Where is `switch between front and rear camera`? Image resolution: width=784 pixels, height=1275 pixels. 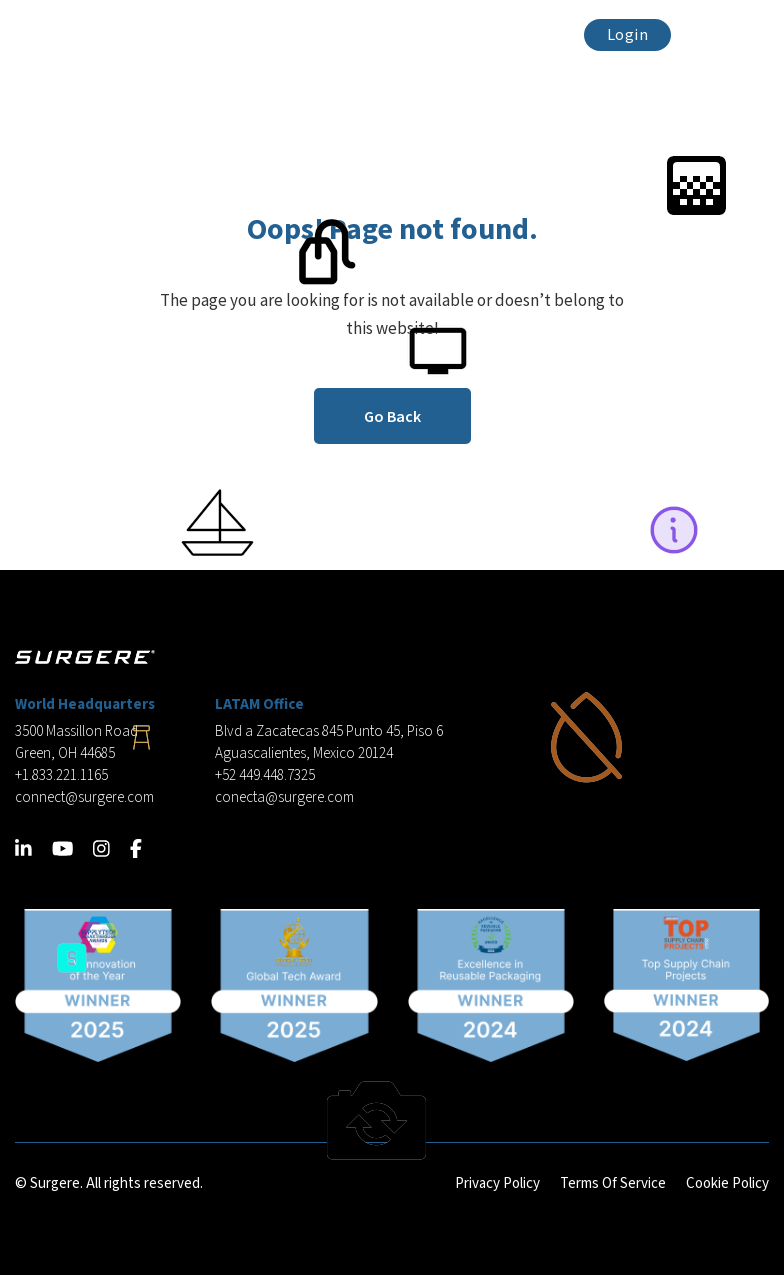
switch between front and rear camera is located at coordinates (376, 1120).